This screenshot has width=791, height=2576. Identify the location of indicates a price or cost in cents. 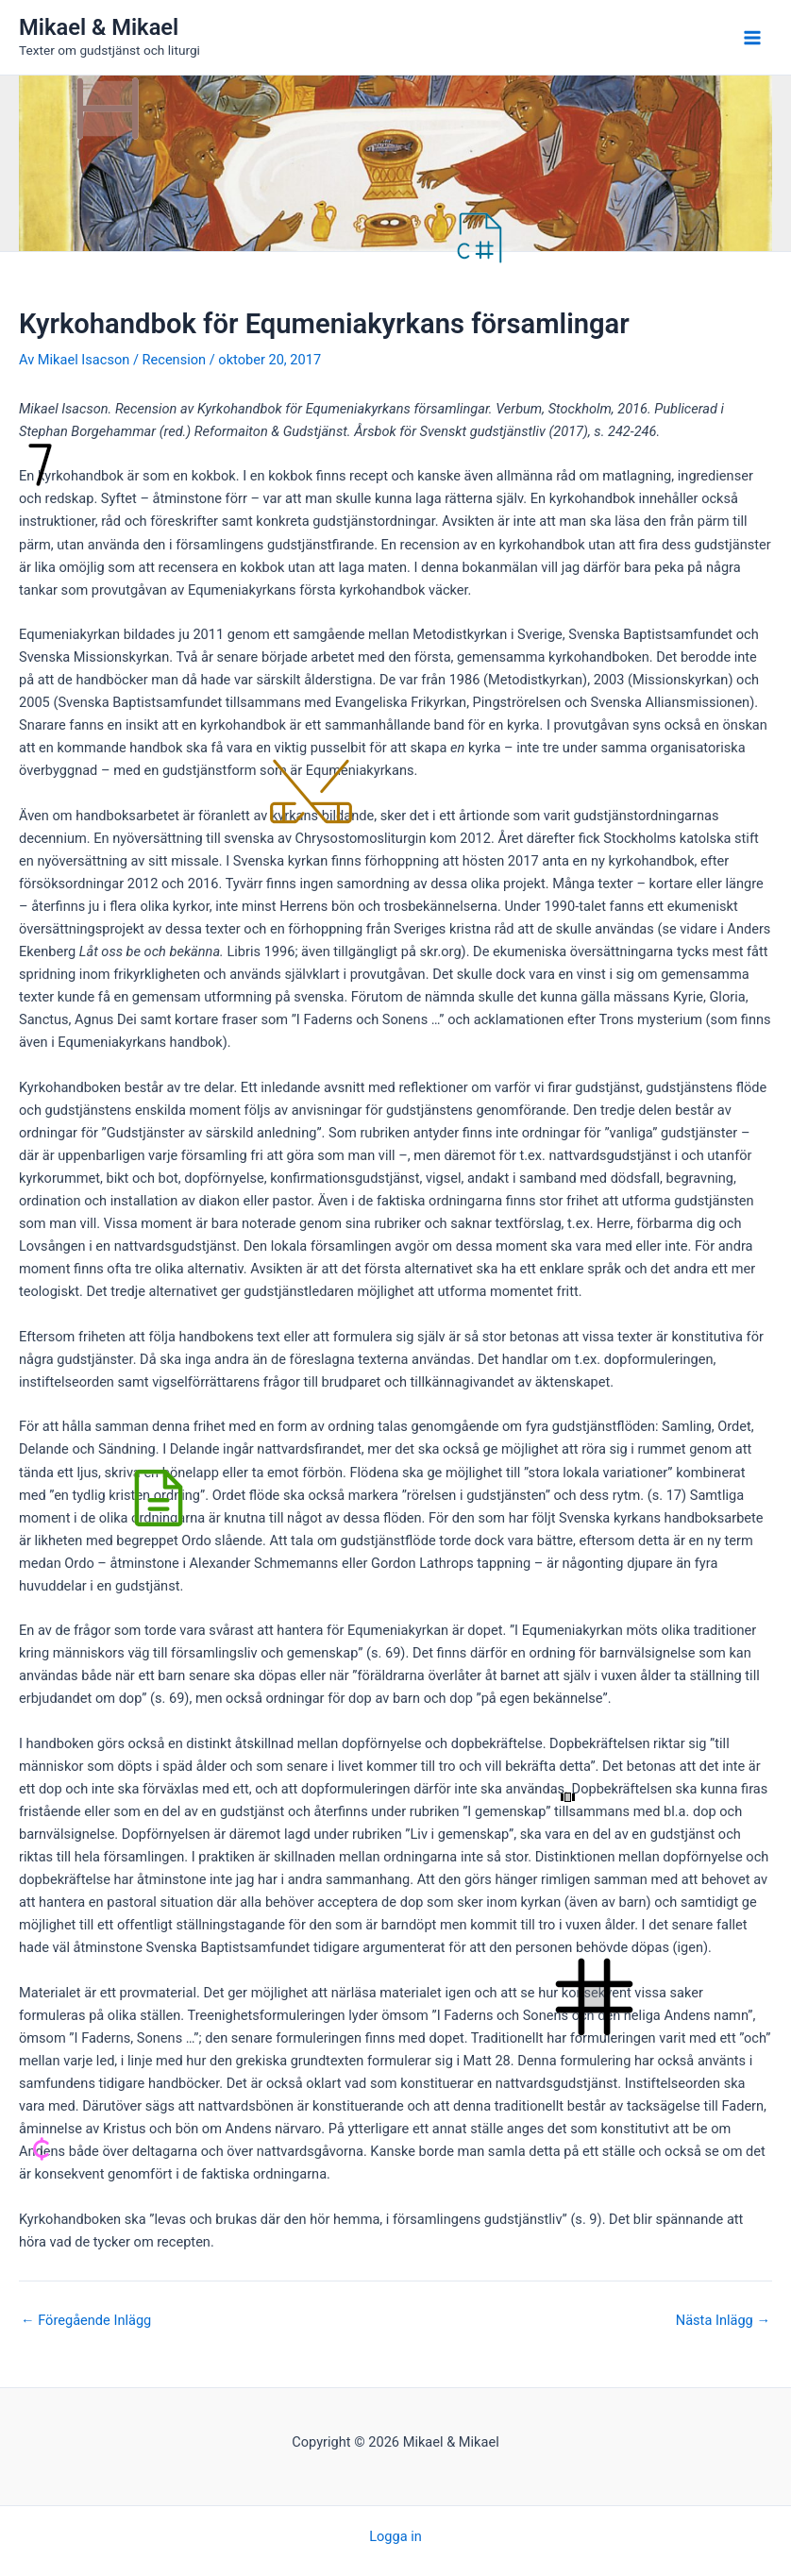
(41, 2148).